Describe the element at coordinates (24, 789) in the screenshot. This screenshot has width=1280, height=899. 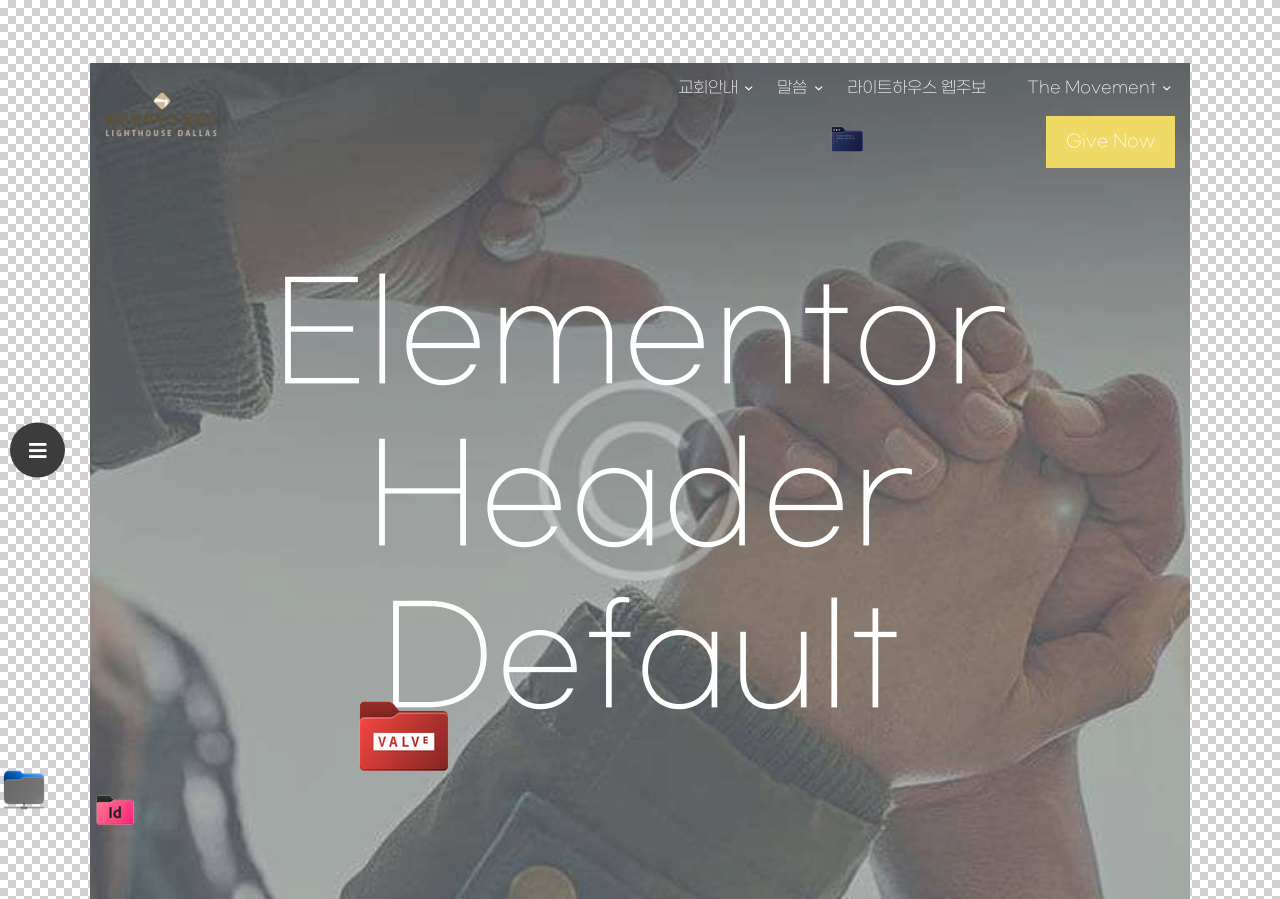
I see `access a remote or network folder` at that location.